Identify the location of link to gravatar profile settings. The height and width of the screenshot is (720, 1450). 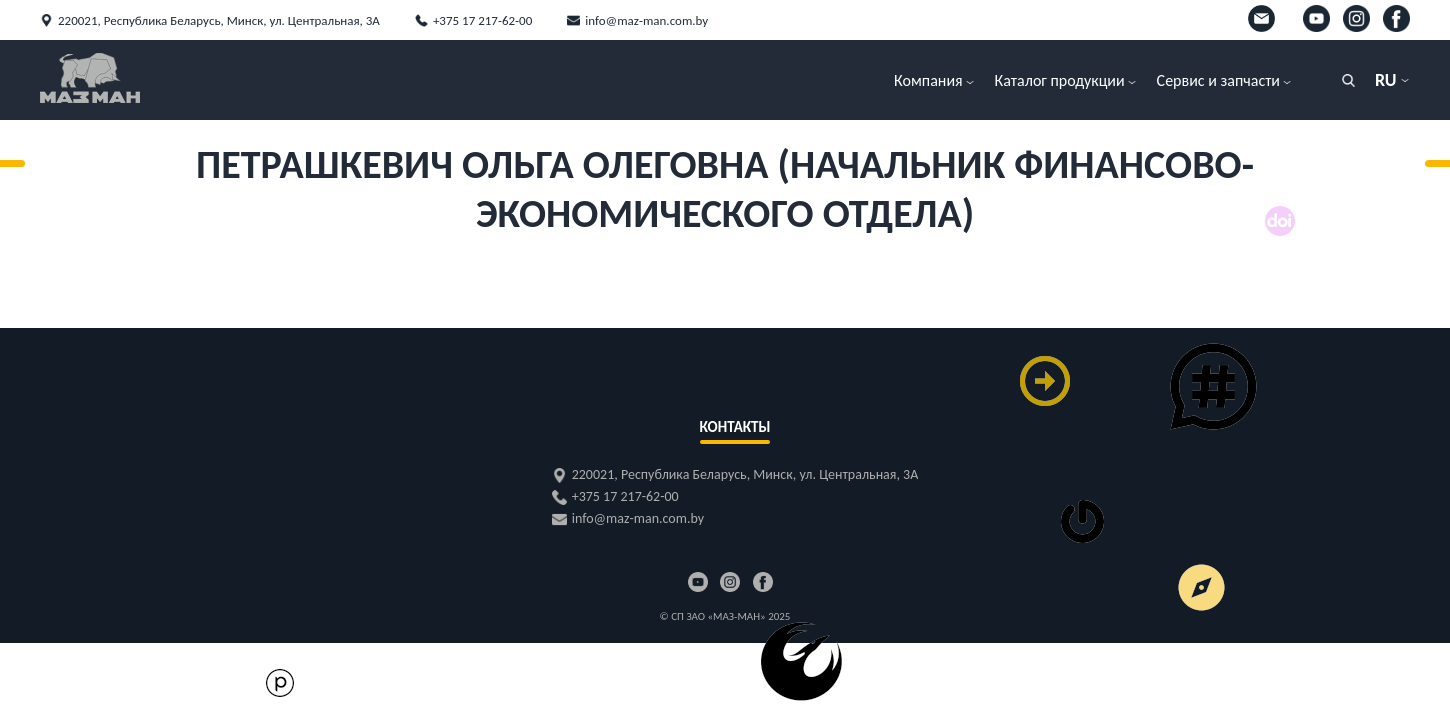
(1082, 521).